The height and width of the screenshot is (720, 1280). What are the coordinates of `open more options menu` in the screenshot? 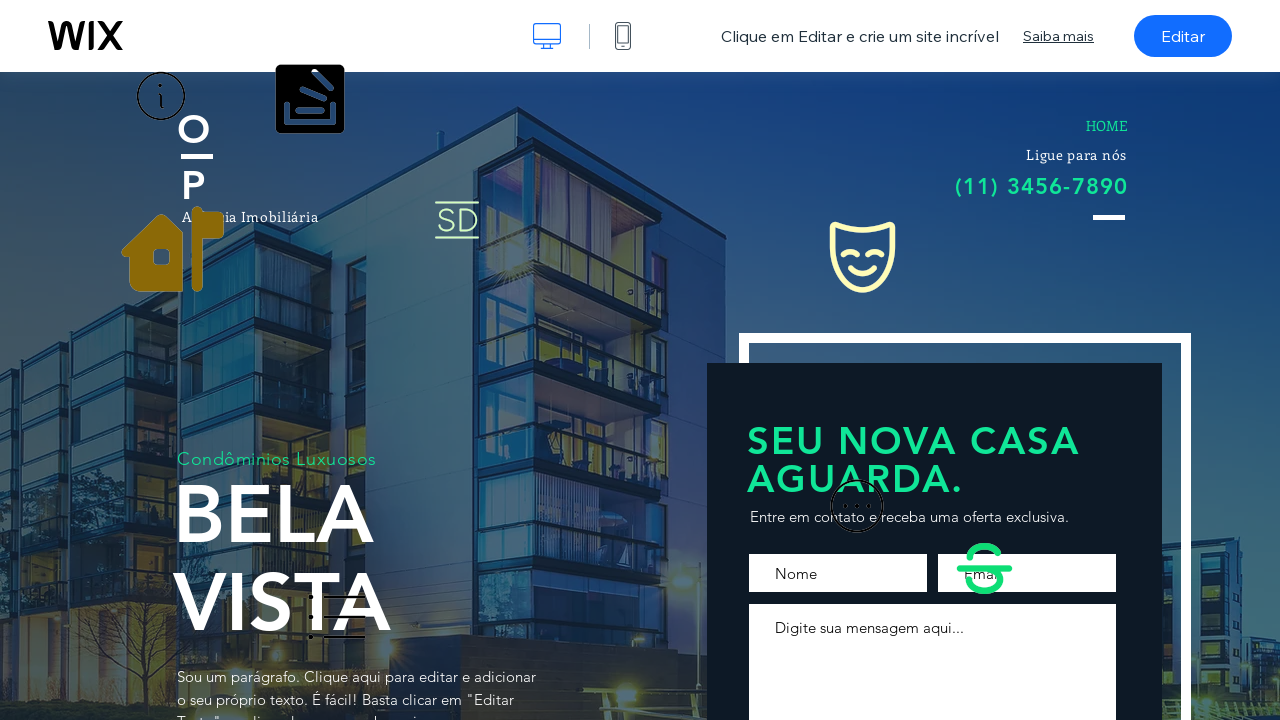 It's located at (857, 506).